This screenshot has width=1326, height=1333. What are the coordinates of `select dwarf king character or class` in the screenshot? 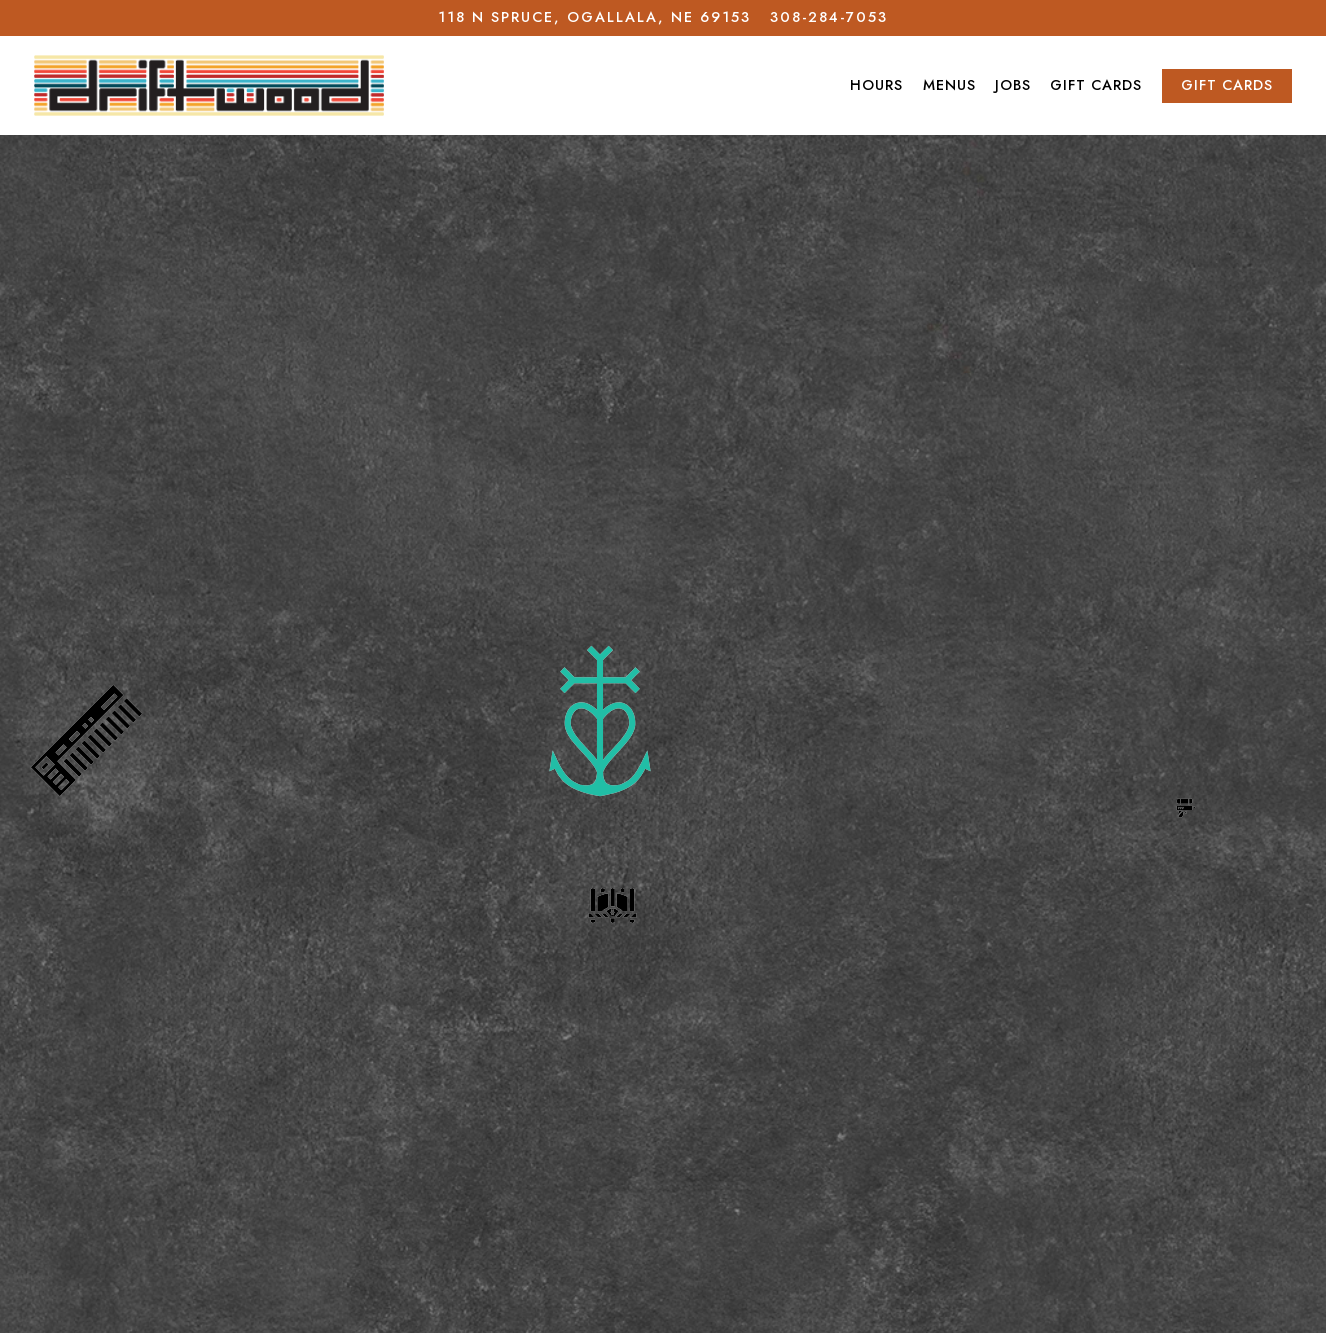 It's located at (612, 904).